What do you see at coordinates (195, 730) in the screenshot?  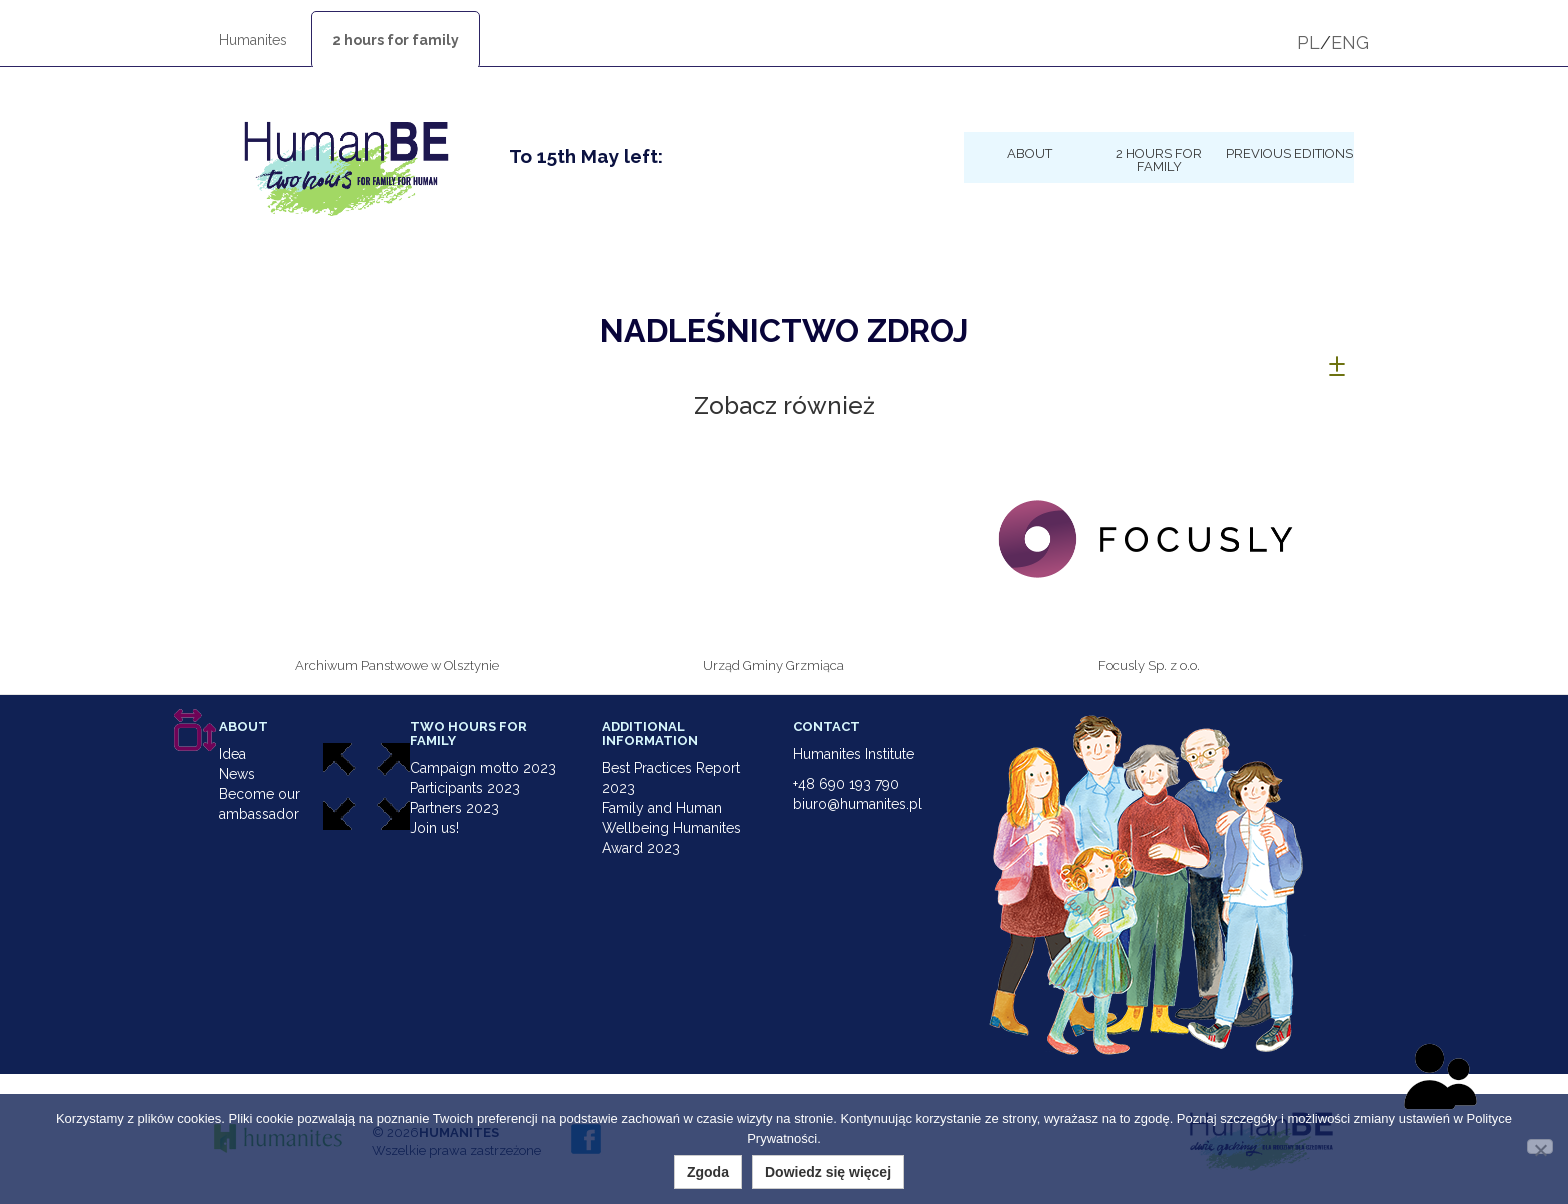 I see `adjust element dimensions` at bounding box center [195, 730].